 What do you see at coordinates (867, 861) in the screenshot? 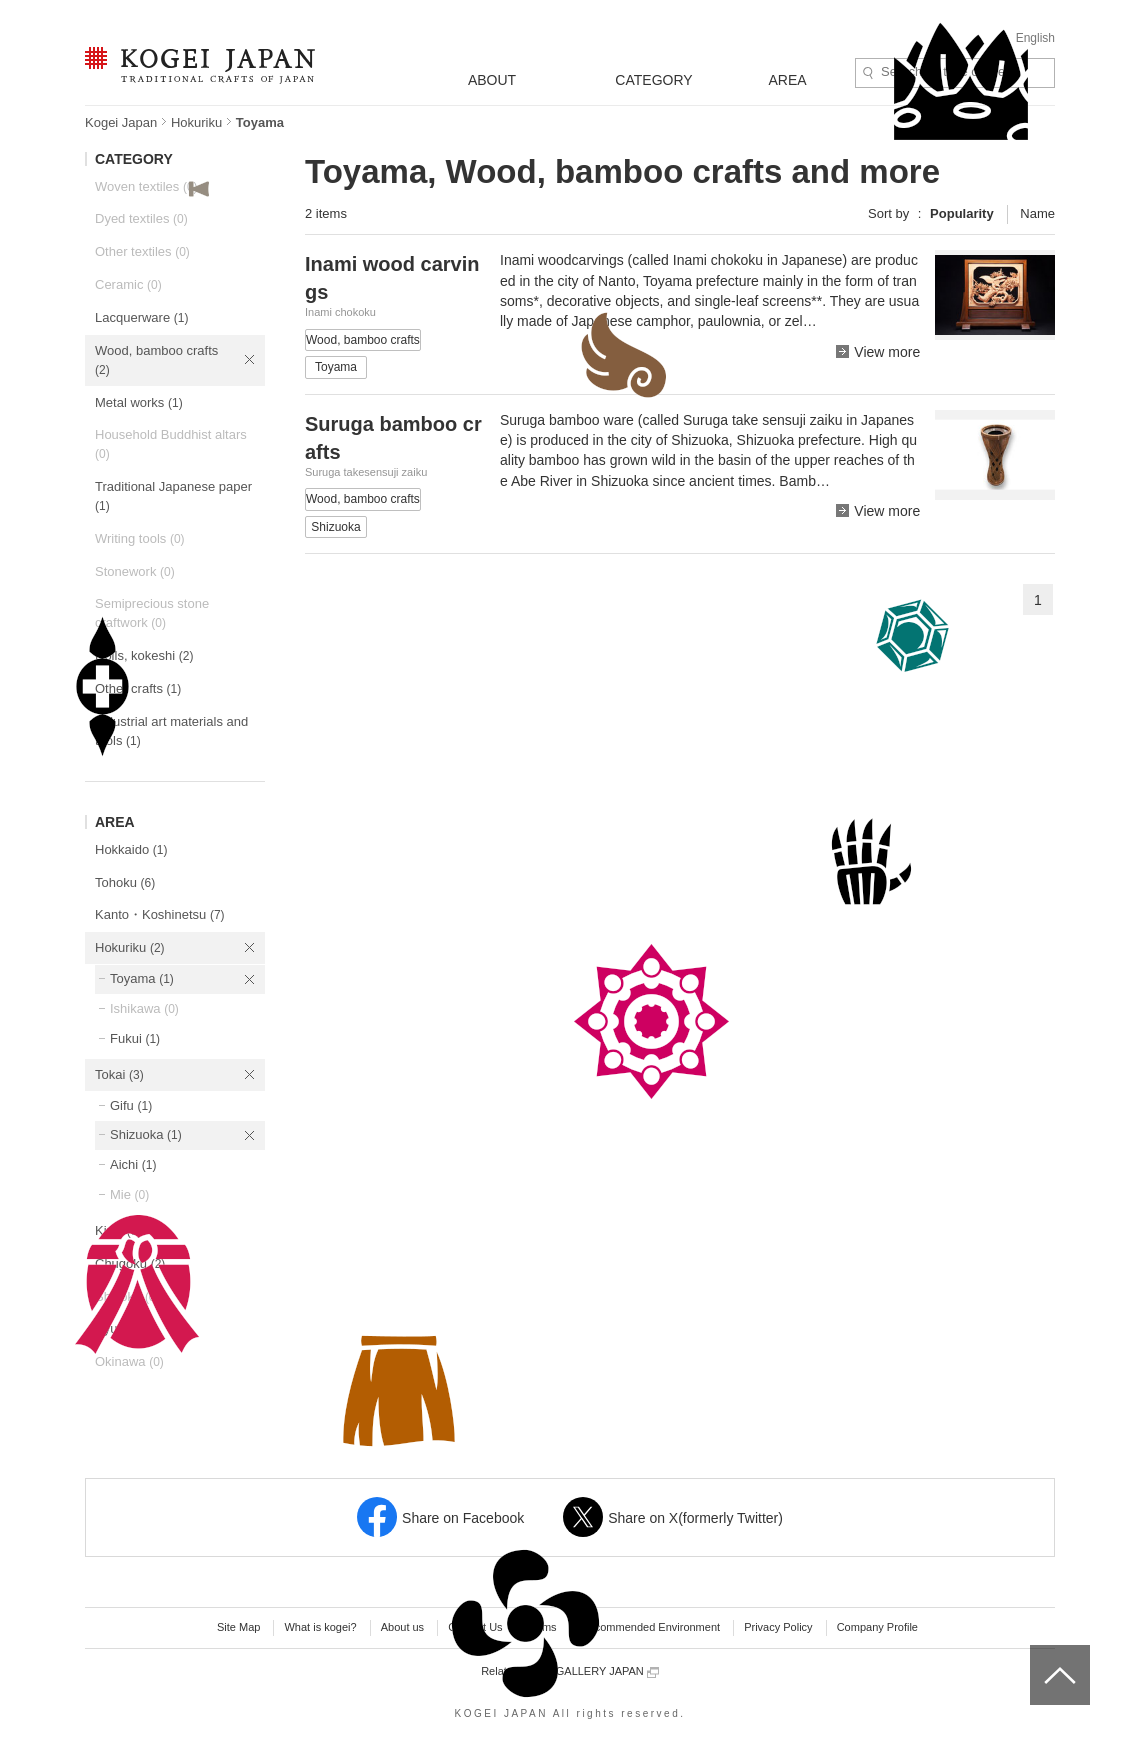
I see `robotic or mechanical hand ability in a game` at bounding box center [867, 861].